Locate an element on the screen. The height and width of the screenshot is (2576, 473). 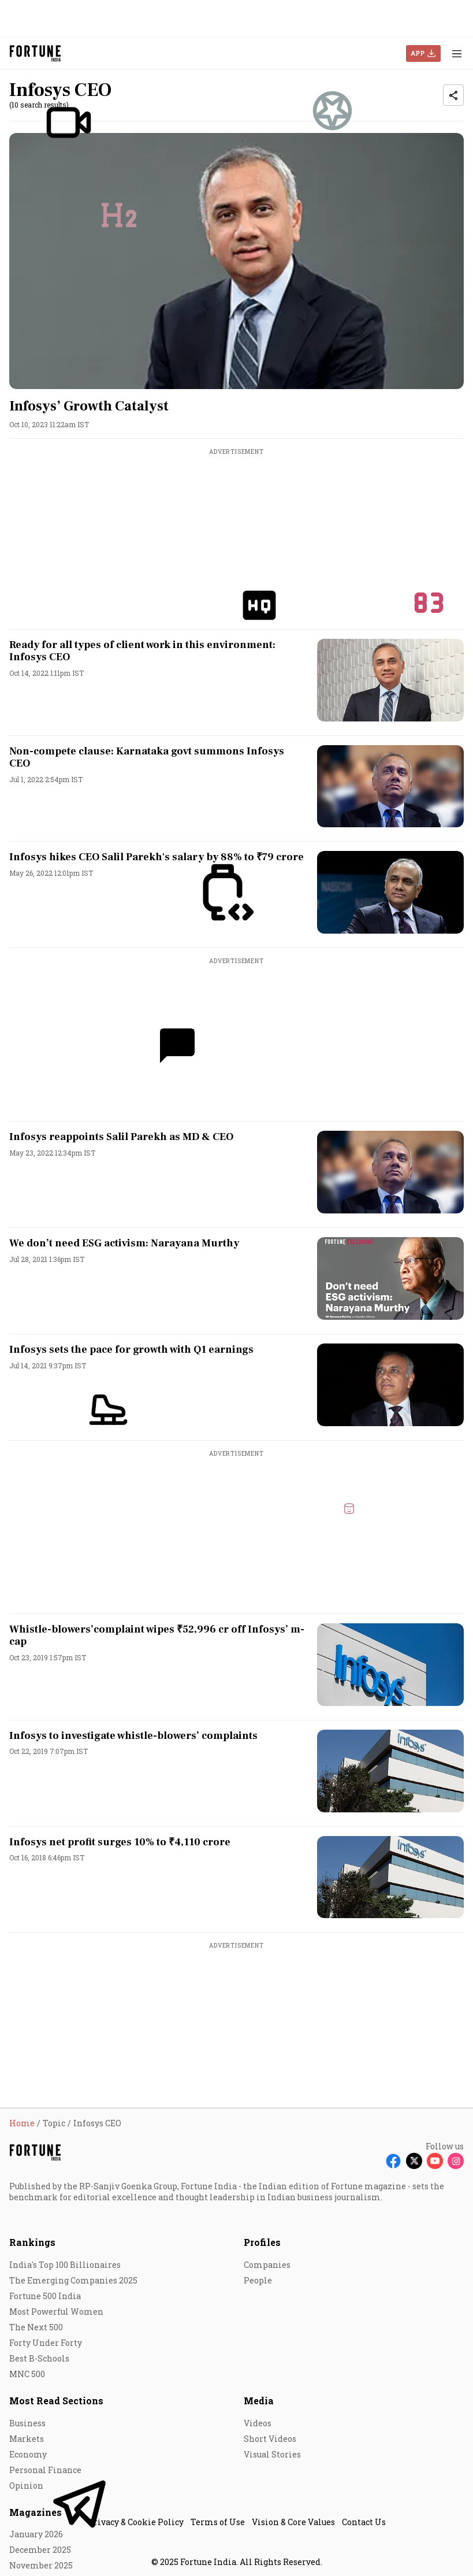
switch to high quality playback mode is located at coordinates (259, 605).